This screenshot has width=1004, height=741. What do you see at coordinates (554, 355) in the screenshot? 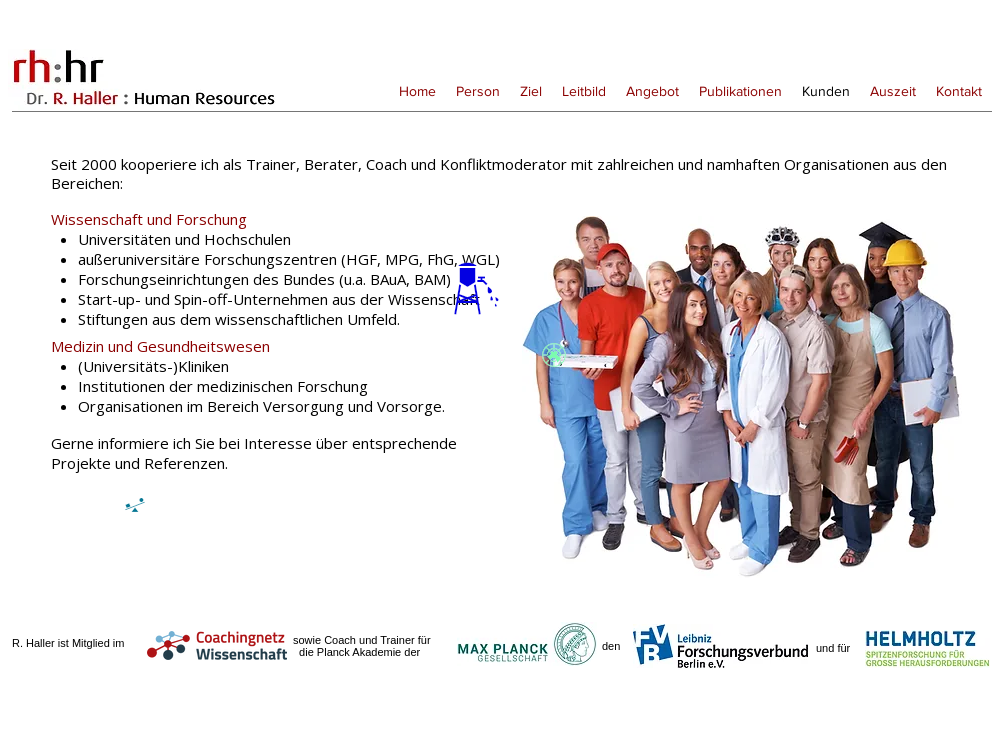
I see `view radar or detection range settings` at bounding box center [554, 355].